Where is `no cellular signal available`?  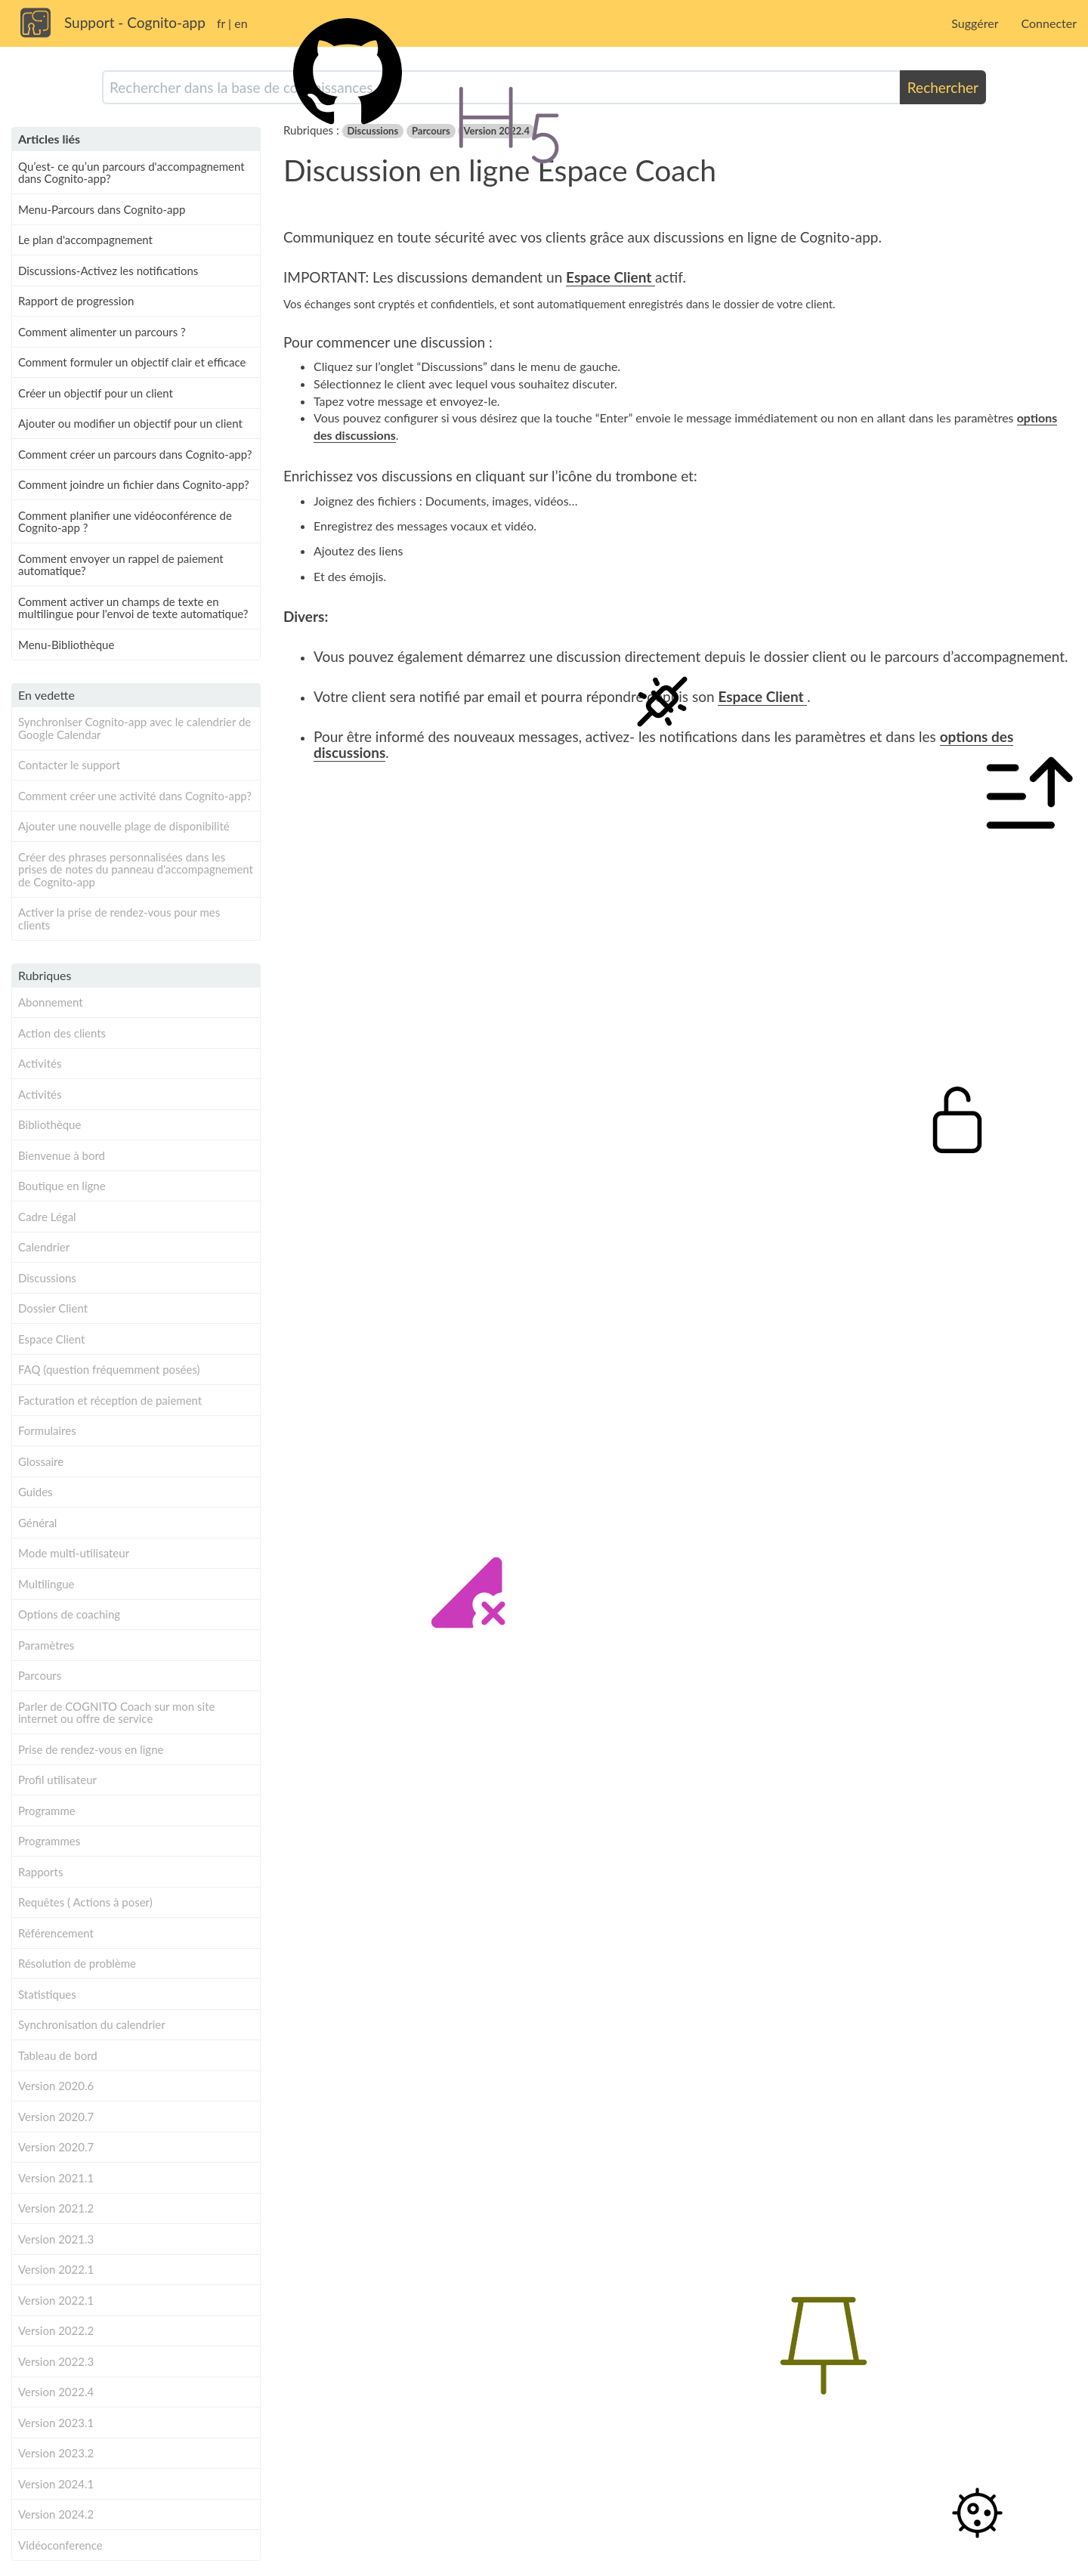
no cellular signal available is located at coordinates (472, 1595).